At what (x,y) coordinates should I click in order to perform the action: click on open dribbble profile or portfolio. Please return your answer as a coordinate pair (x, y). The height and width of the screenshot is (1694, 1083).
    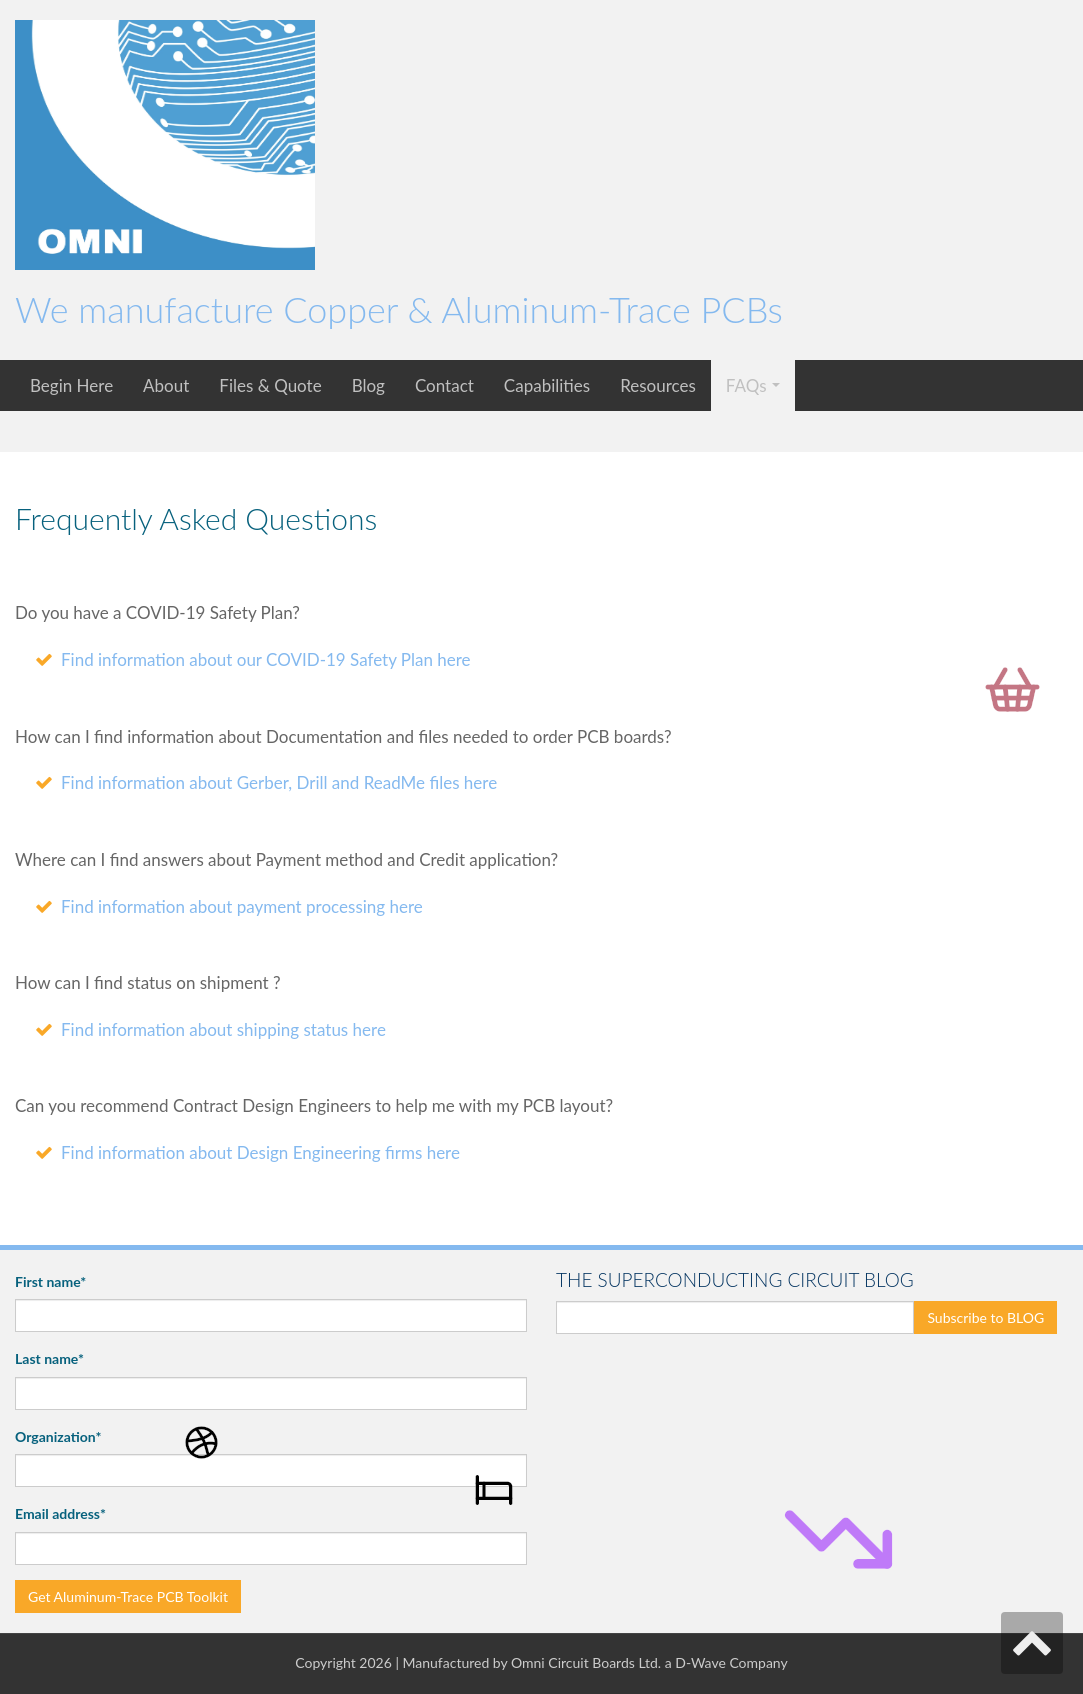
    Looking at the image, I should click on (201, 1442).